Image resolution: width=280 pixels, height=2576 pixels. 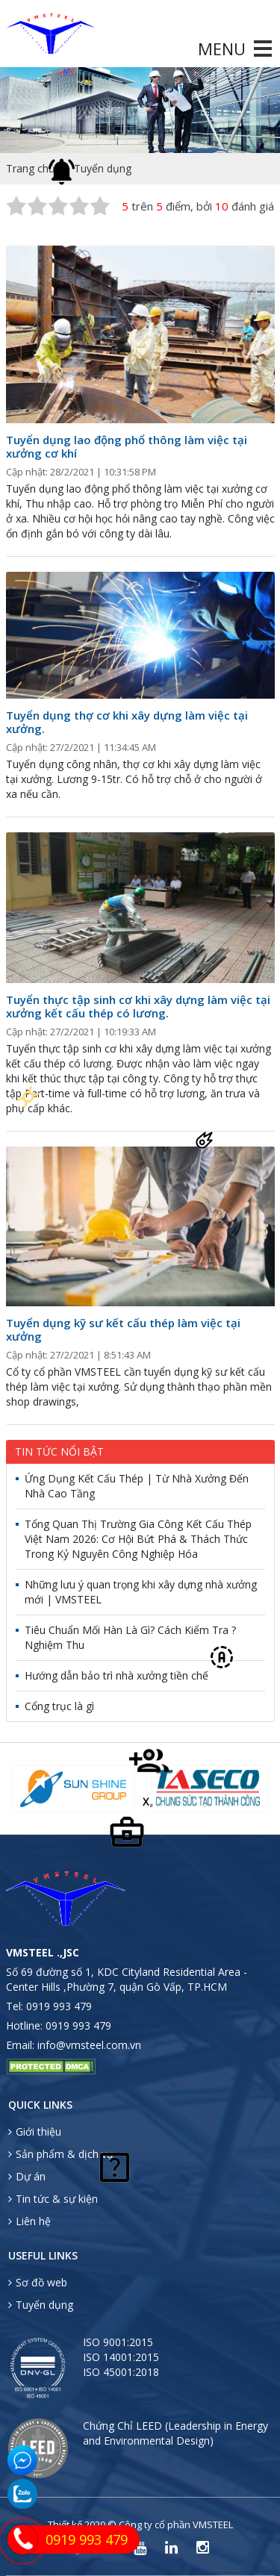 I want to click on add a new member to a group, so click(x=149, y=1760).